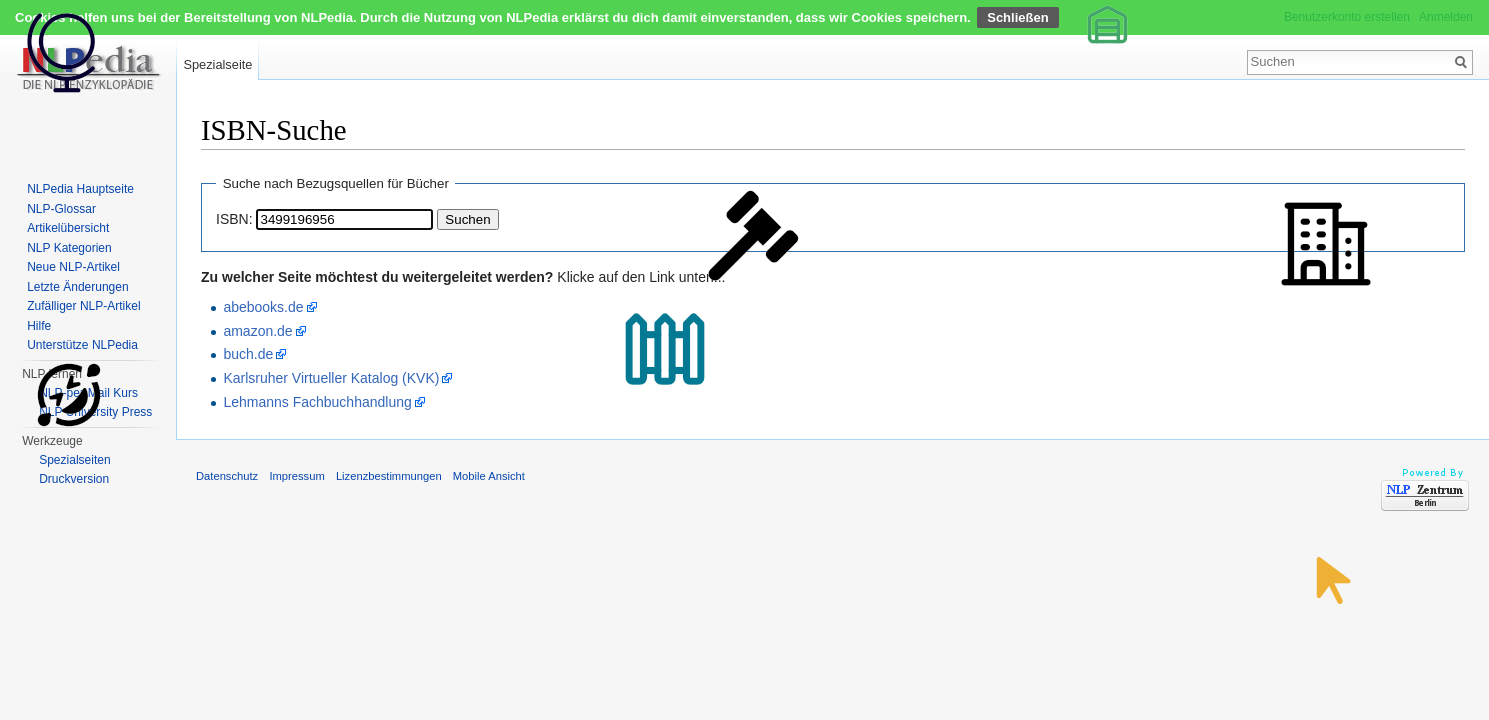  Describe the element at coordinates (750, 238) in the screenshot. I see `access legal or court-related information` at that location.